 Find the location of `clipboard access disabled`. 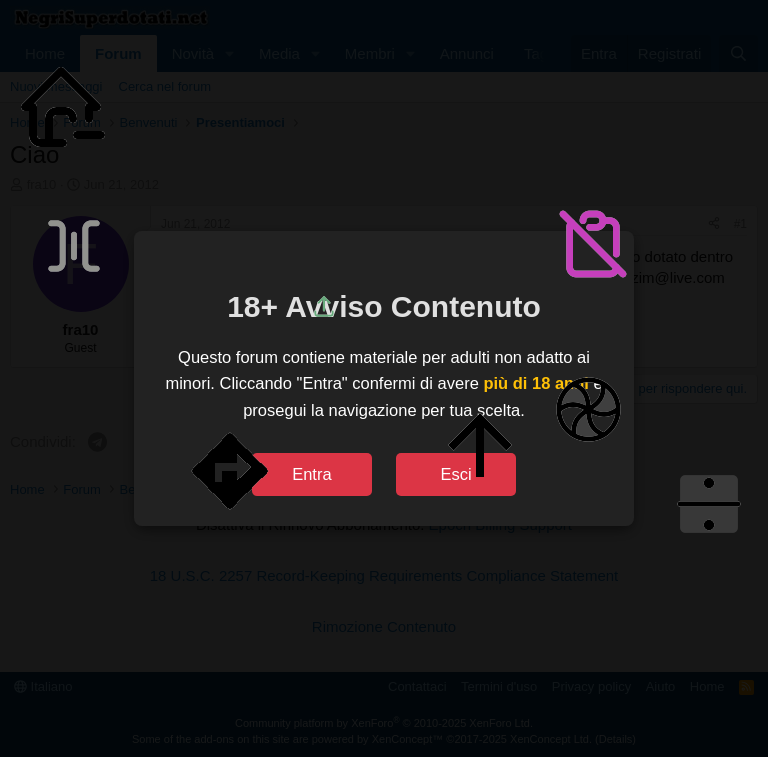

clipboard access disabled is located at coordinates (593, 244).